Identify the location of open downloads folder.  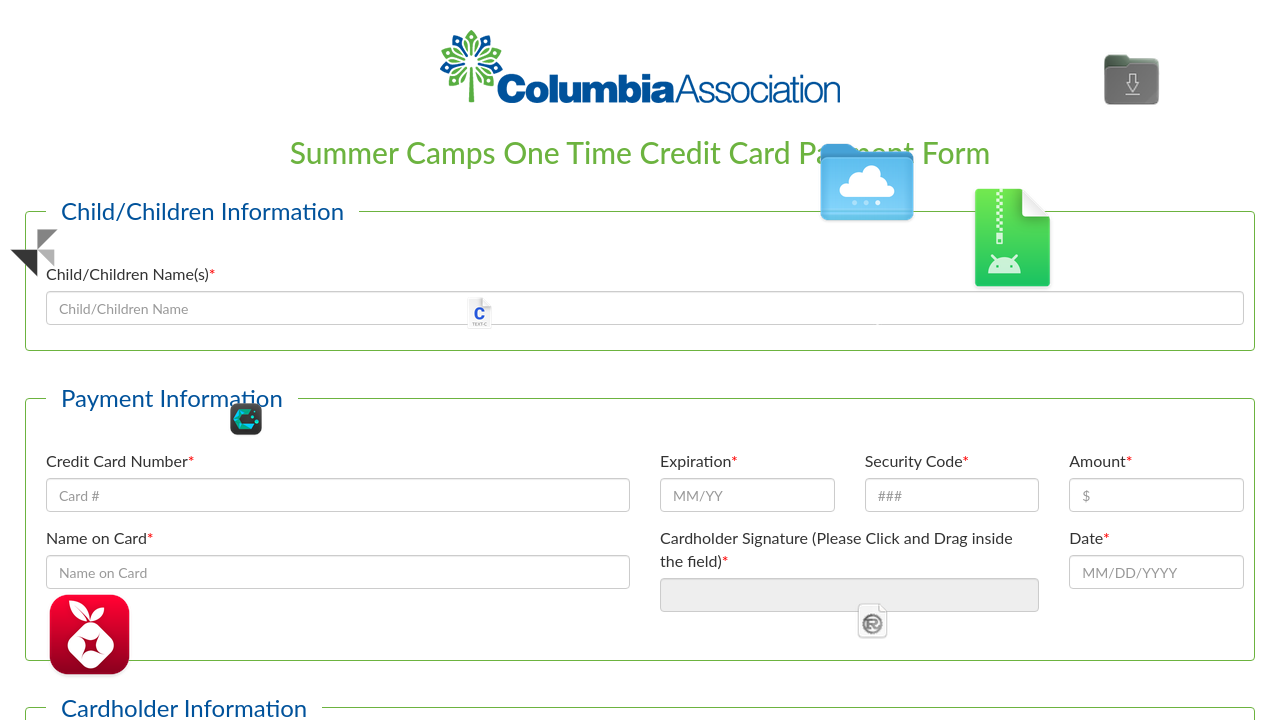
(1131, 79).